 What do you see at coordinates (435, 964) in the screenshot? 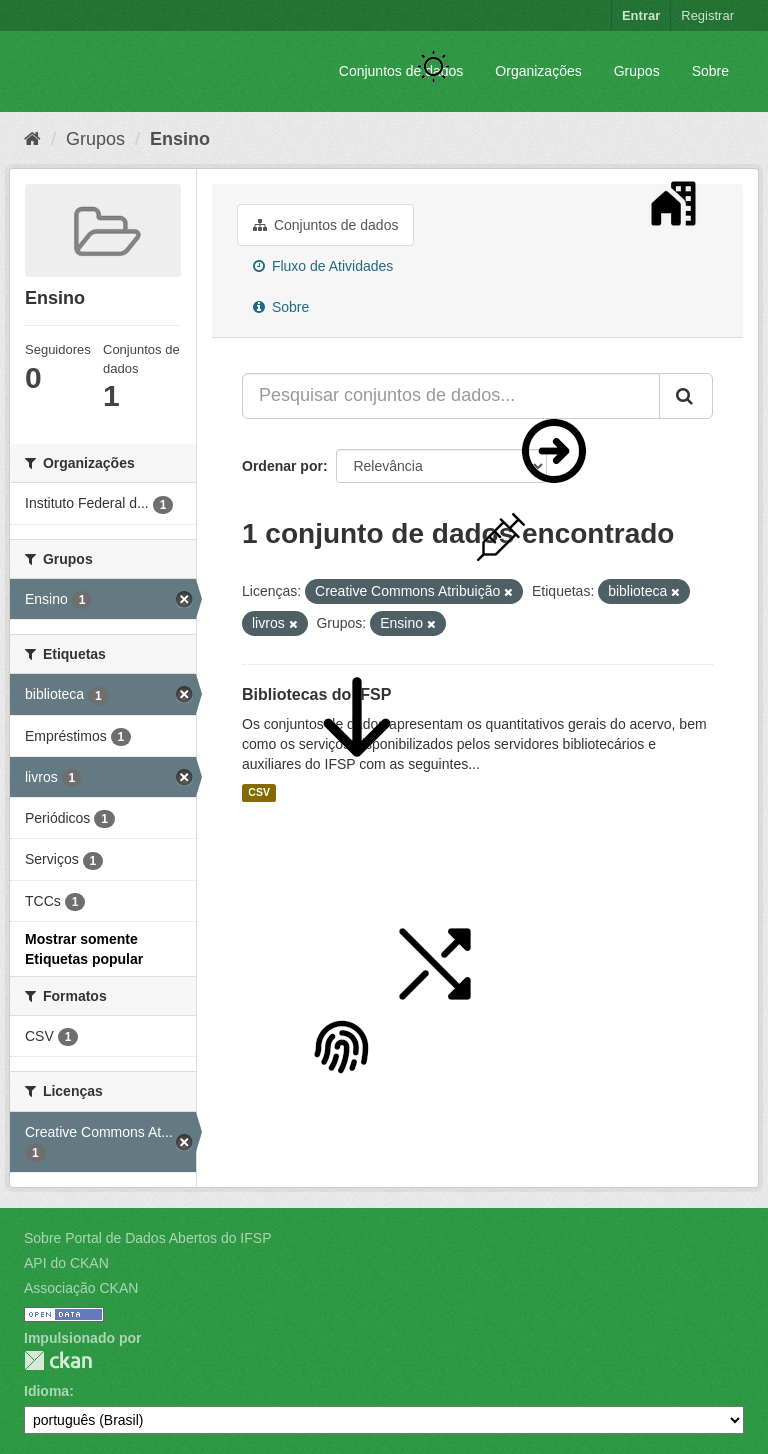
I see `shuffle or randomize playback order` at bounding box center [435, 964].